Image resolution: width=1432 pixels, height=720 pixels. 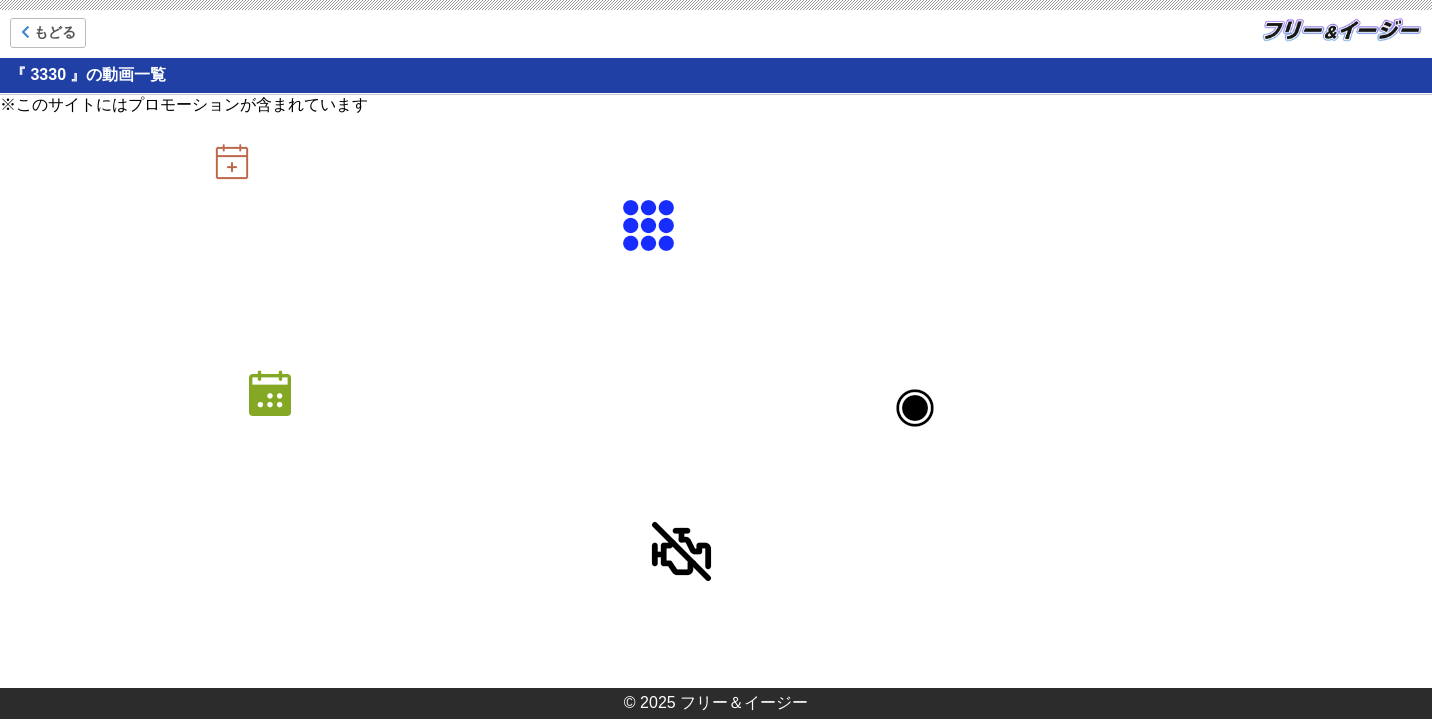 What do you see at coordinates (232, 163) in the screenshot?
I see `add a new calendar event` at bounding box center [232, 163].